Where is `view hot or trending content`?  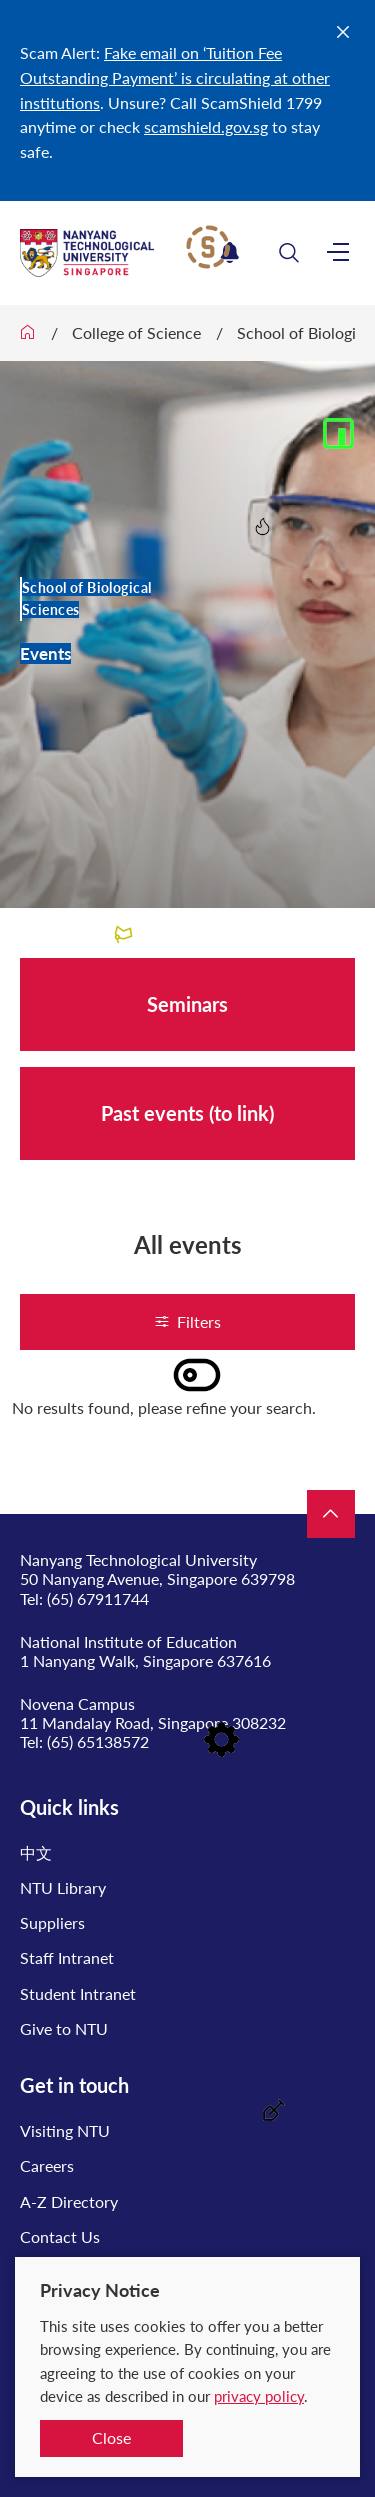
view hot or trending content is located at coordinates (262, 526).